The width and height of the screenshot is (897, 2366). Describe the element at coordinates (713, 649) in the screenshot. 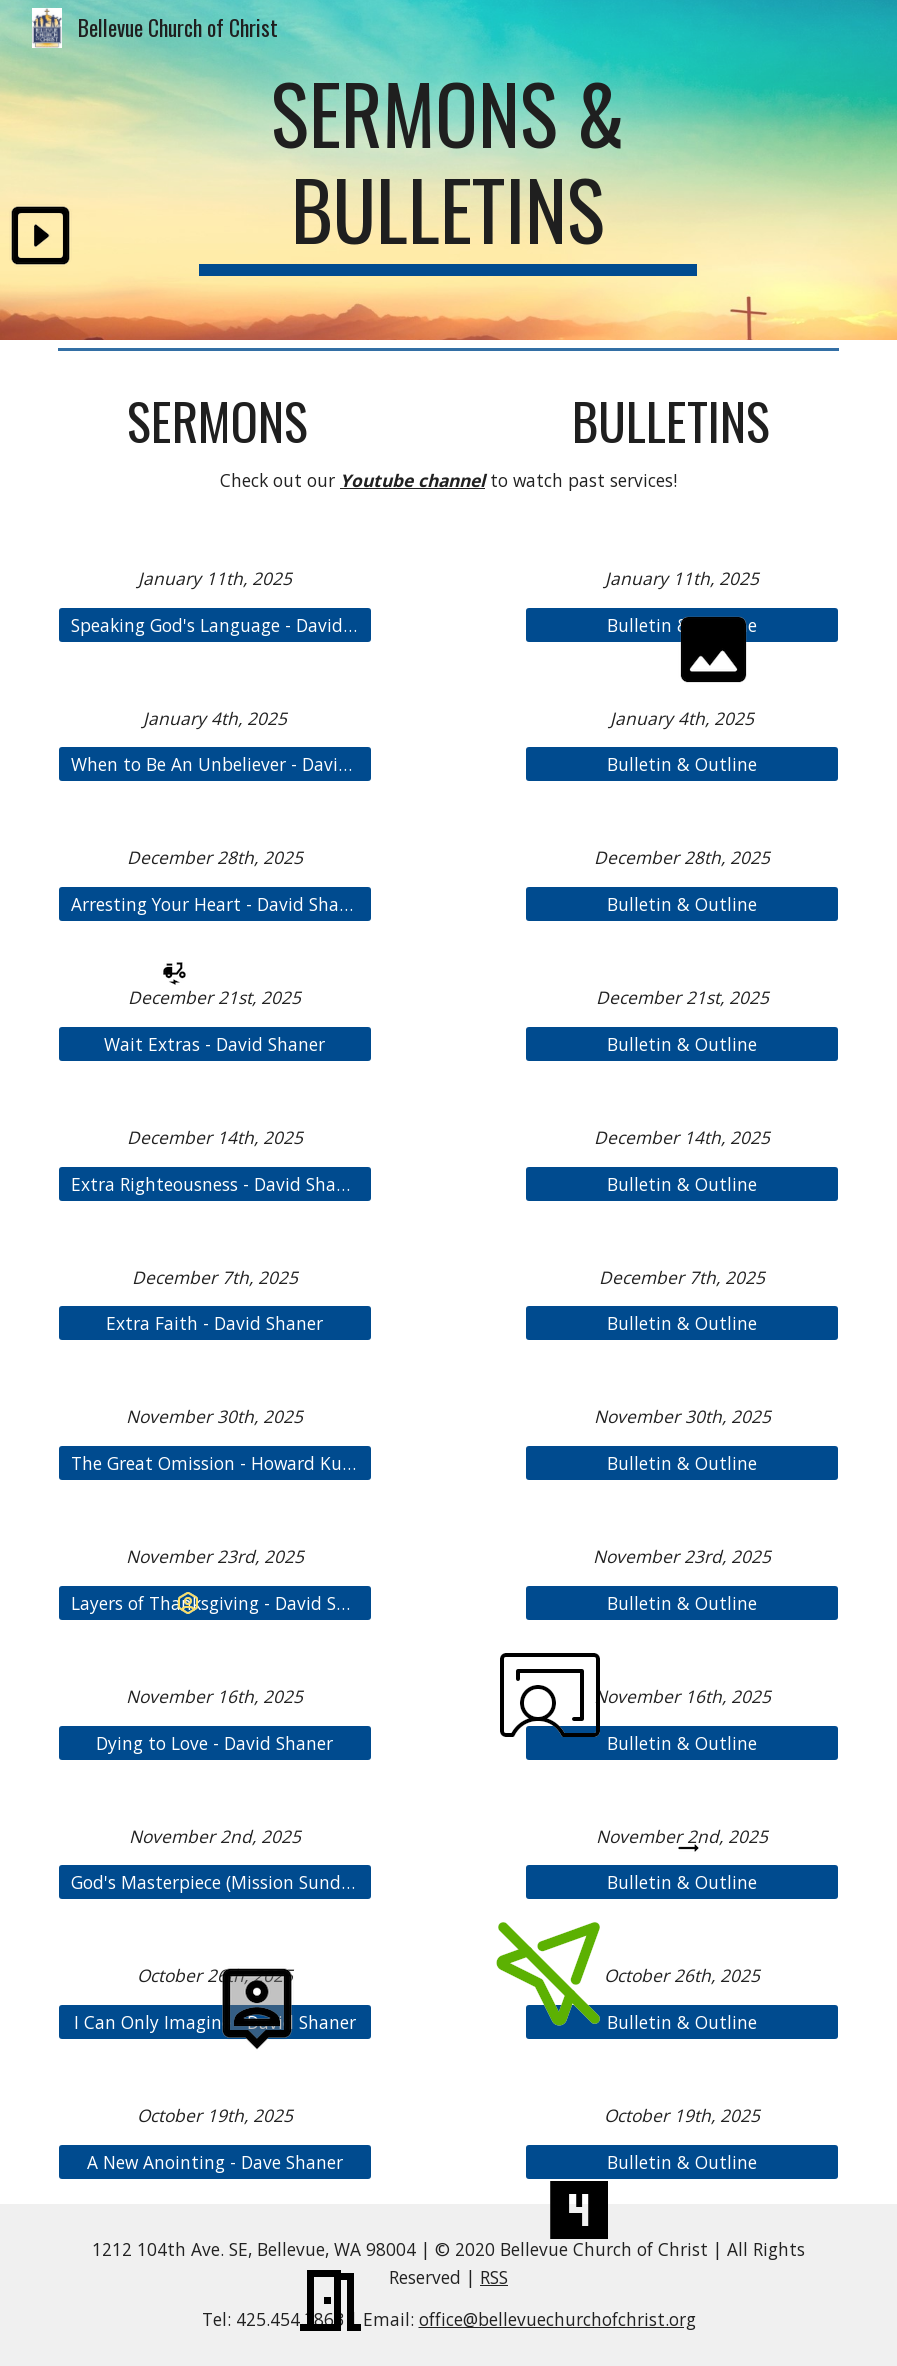

I see `insert or add an image` at that location.